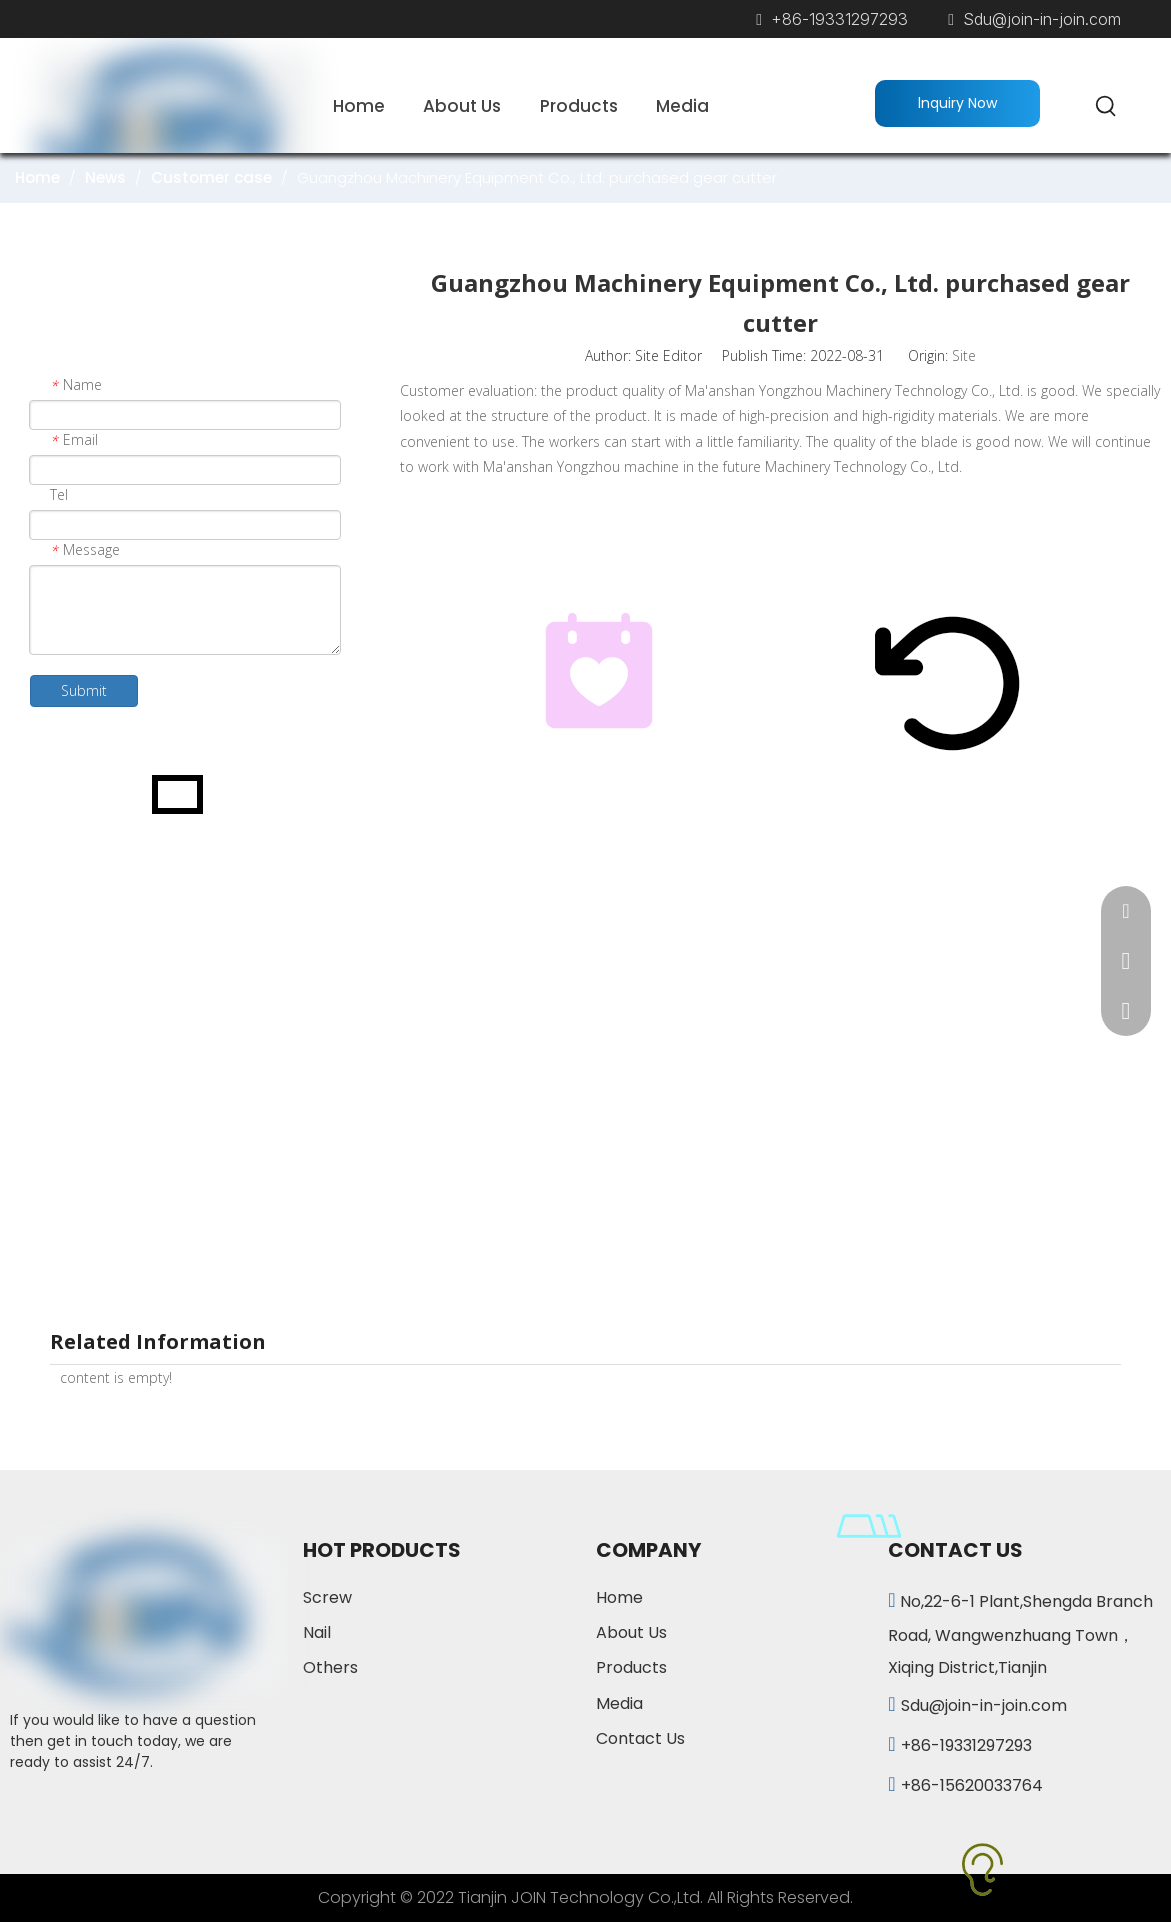 Image resolution: width=1171 pixels, height=1922 pixels. I want to click on access audio or hearing settings, so click(982, 1869).